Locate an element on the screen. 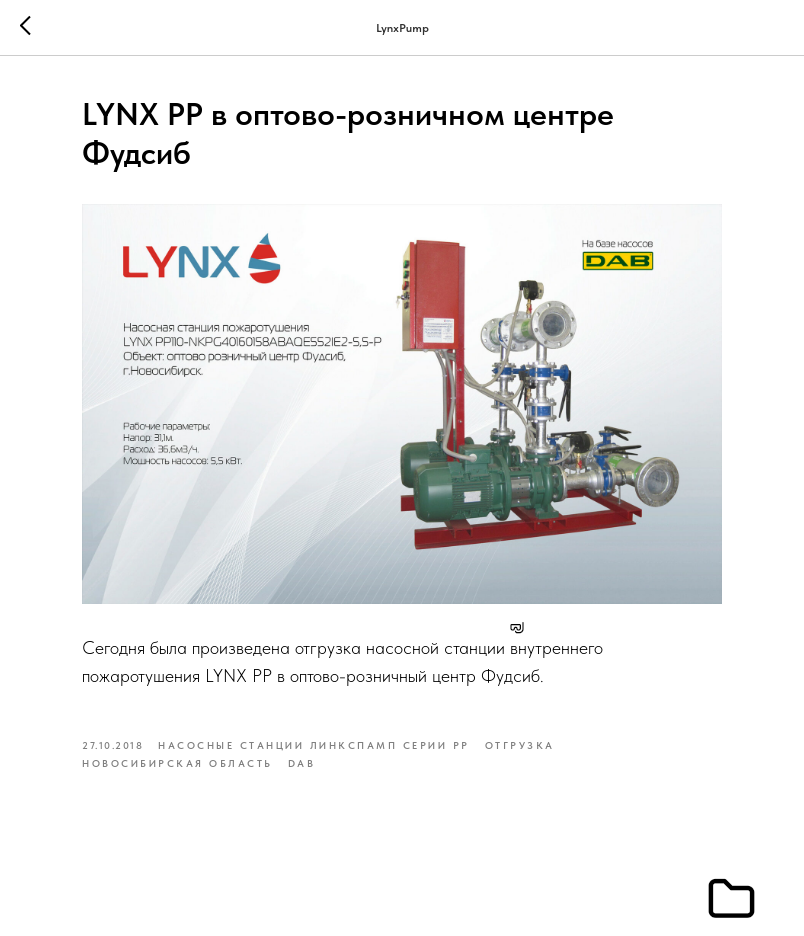  access scuba diving or snorkeling activities is located at coordinates (517, 628).